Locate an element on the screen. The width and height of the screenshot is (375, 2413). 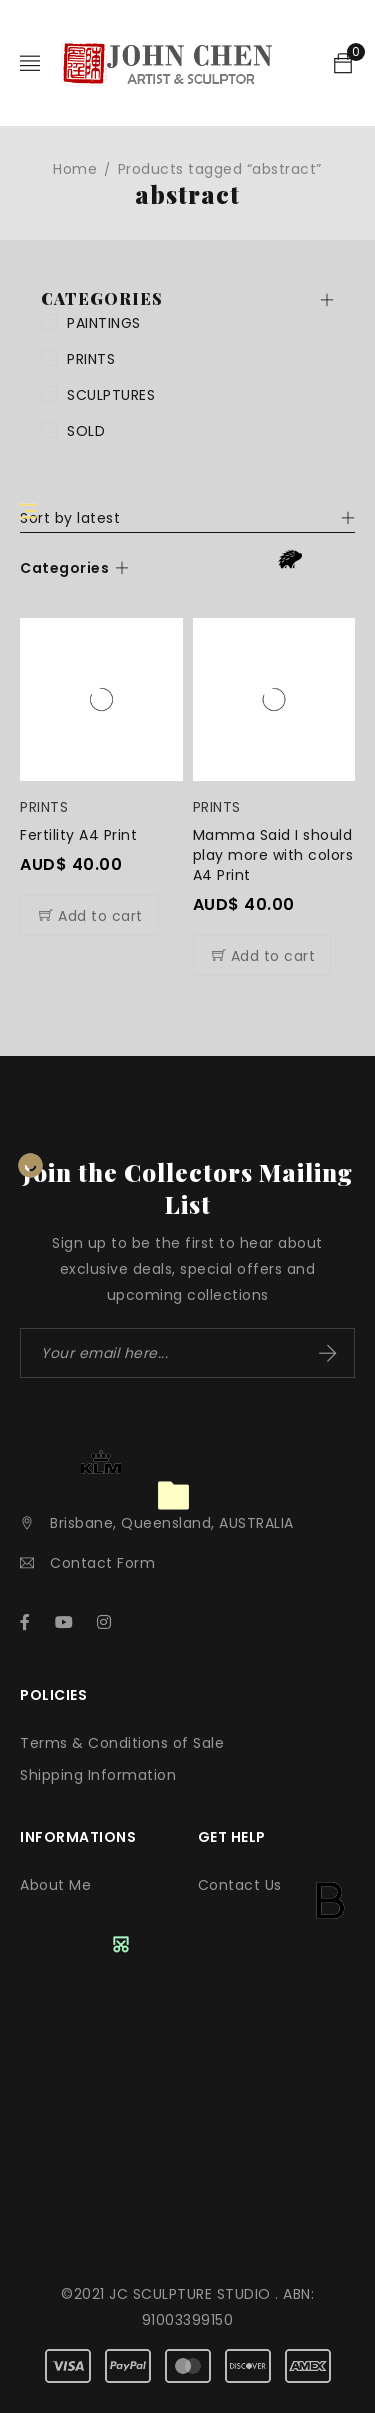
apply bold formatting to selected text is located at coordinates (330, 1900).